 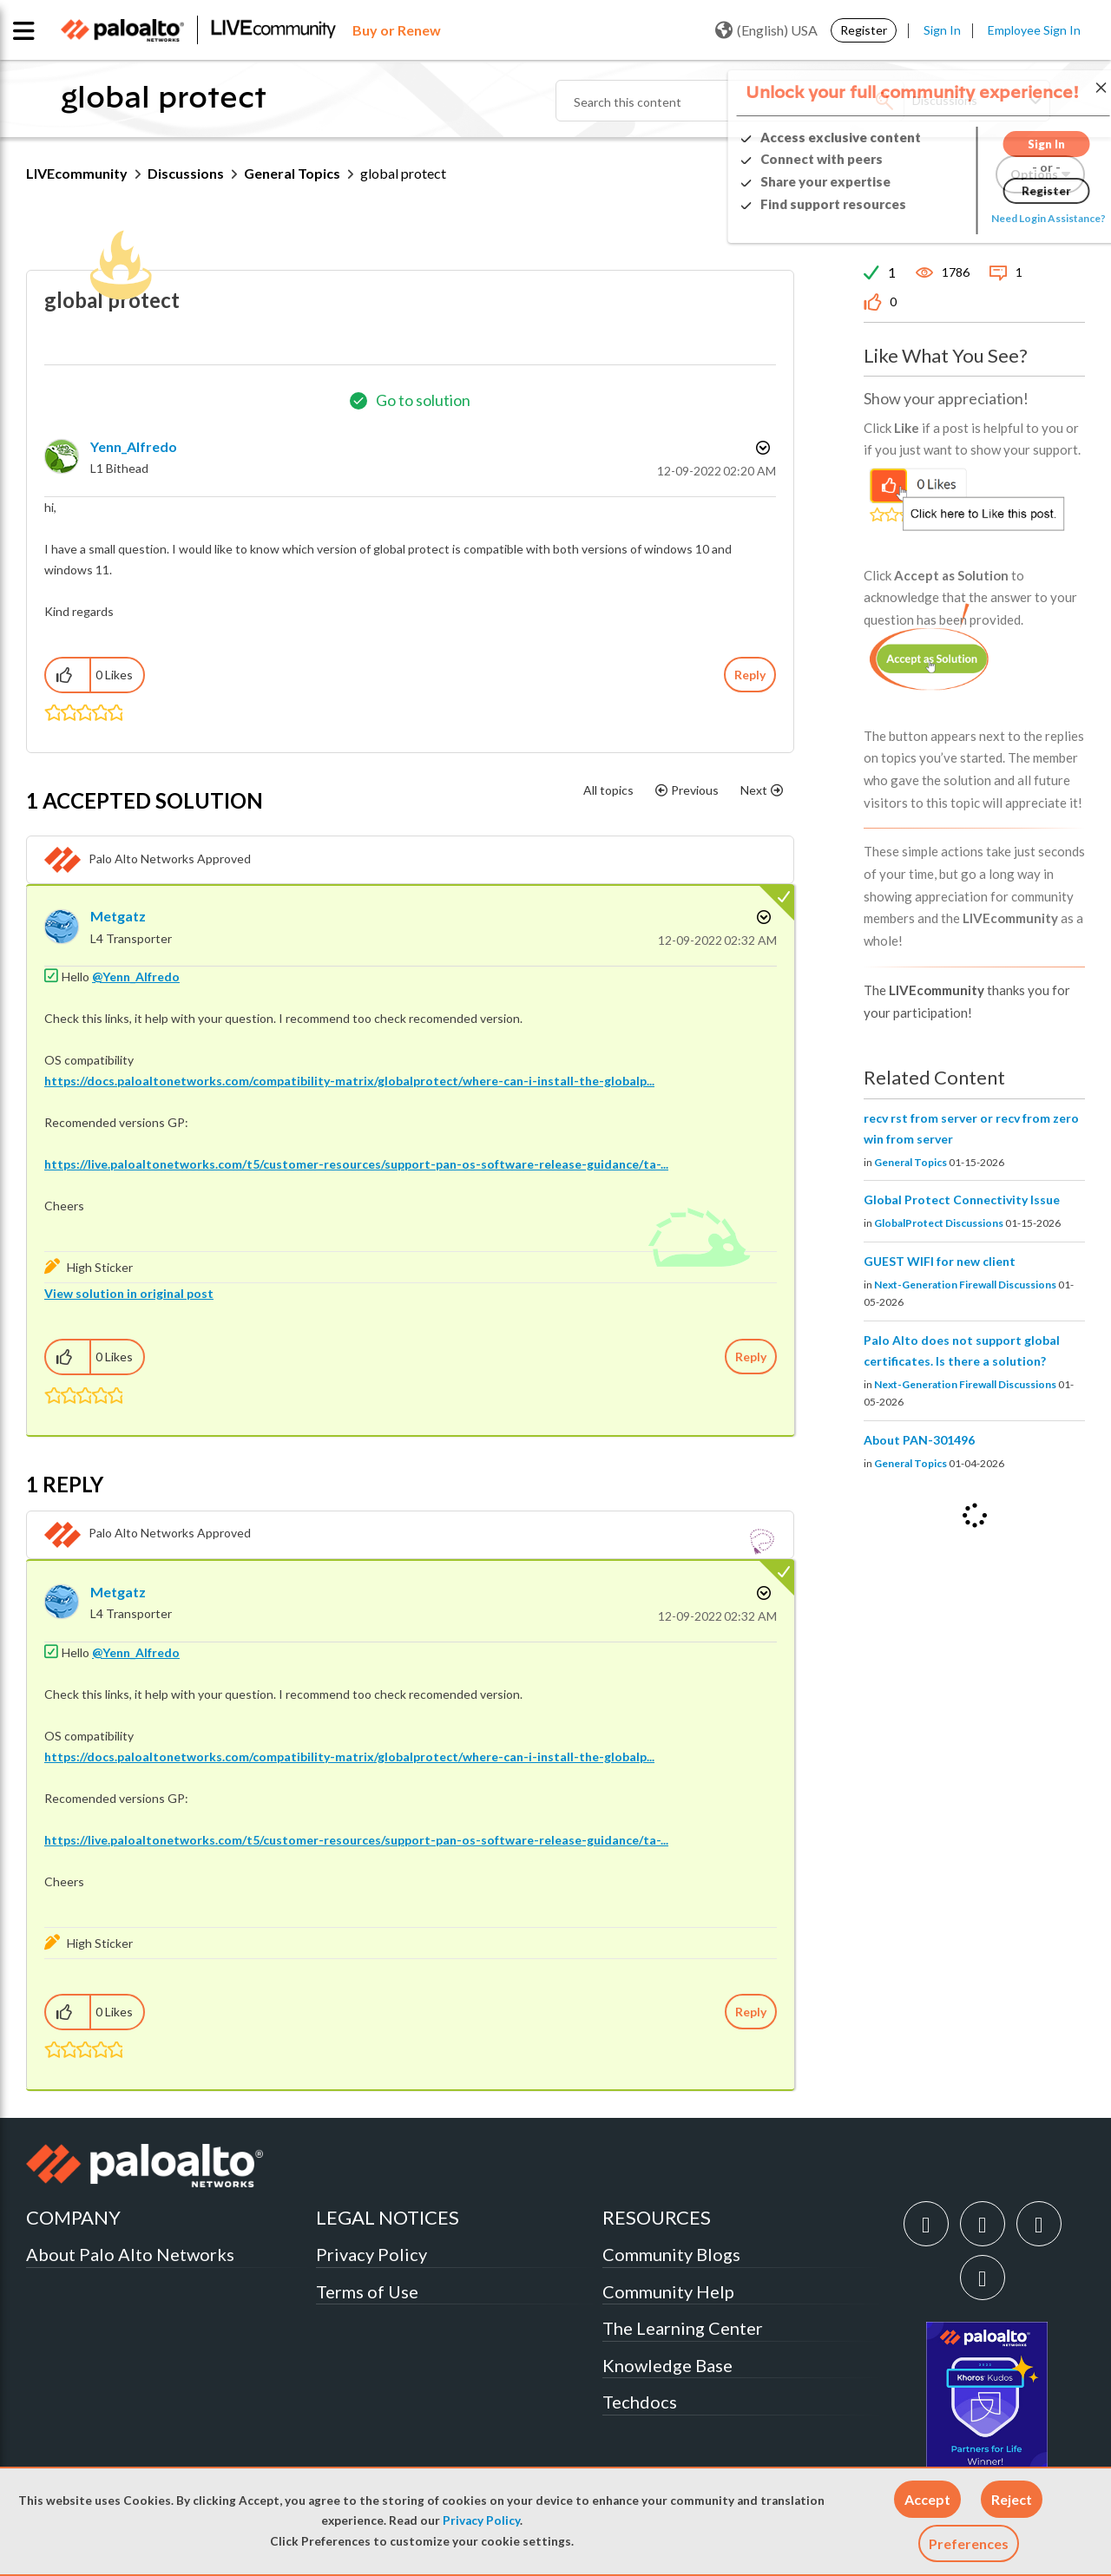 I want to click on decorative animal icon for games or profiles, so click(x=699, y=1237).